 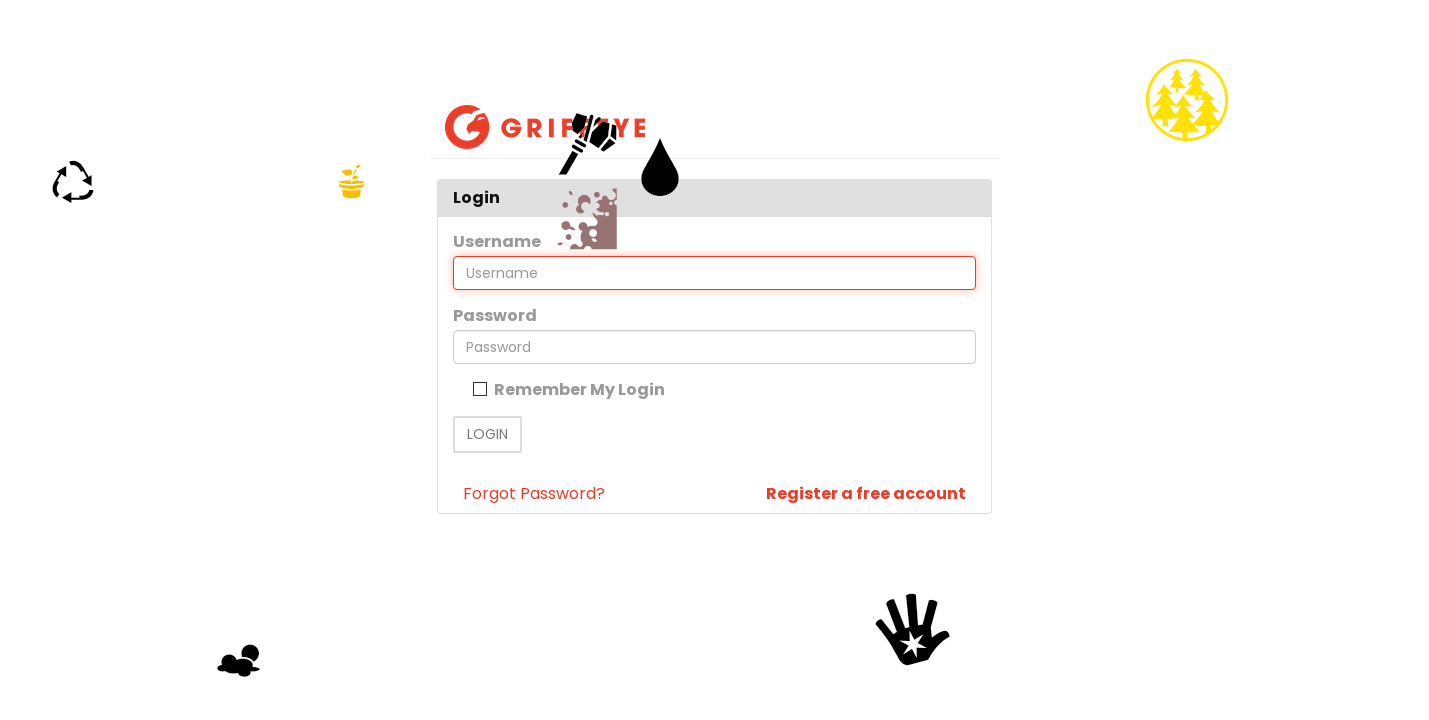 What do you see at coordinates (351, 181) in the screenshot?
I see `start a new project or initiative` at bounding box center [351, 181].